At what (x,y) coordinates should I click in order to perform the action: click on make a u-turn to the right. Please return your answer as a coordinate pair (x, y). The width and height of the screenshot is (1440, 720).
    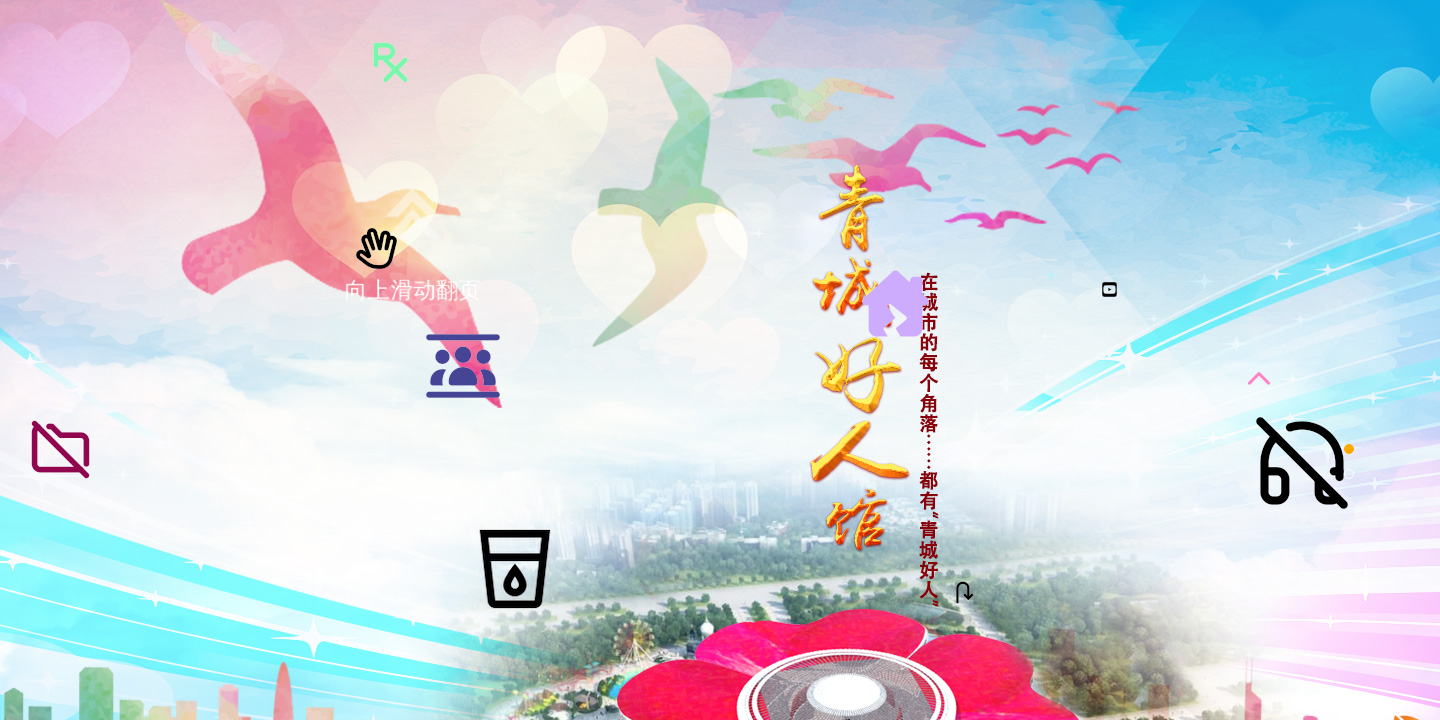
    Looking at the image, I should click on (963, 592).